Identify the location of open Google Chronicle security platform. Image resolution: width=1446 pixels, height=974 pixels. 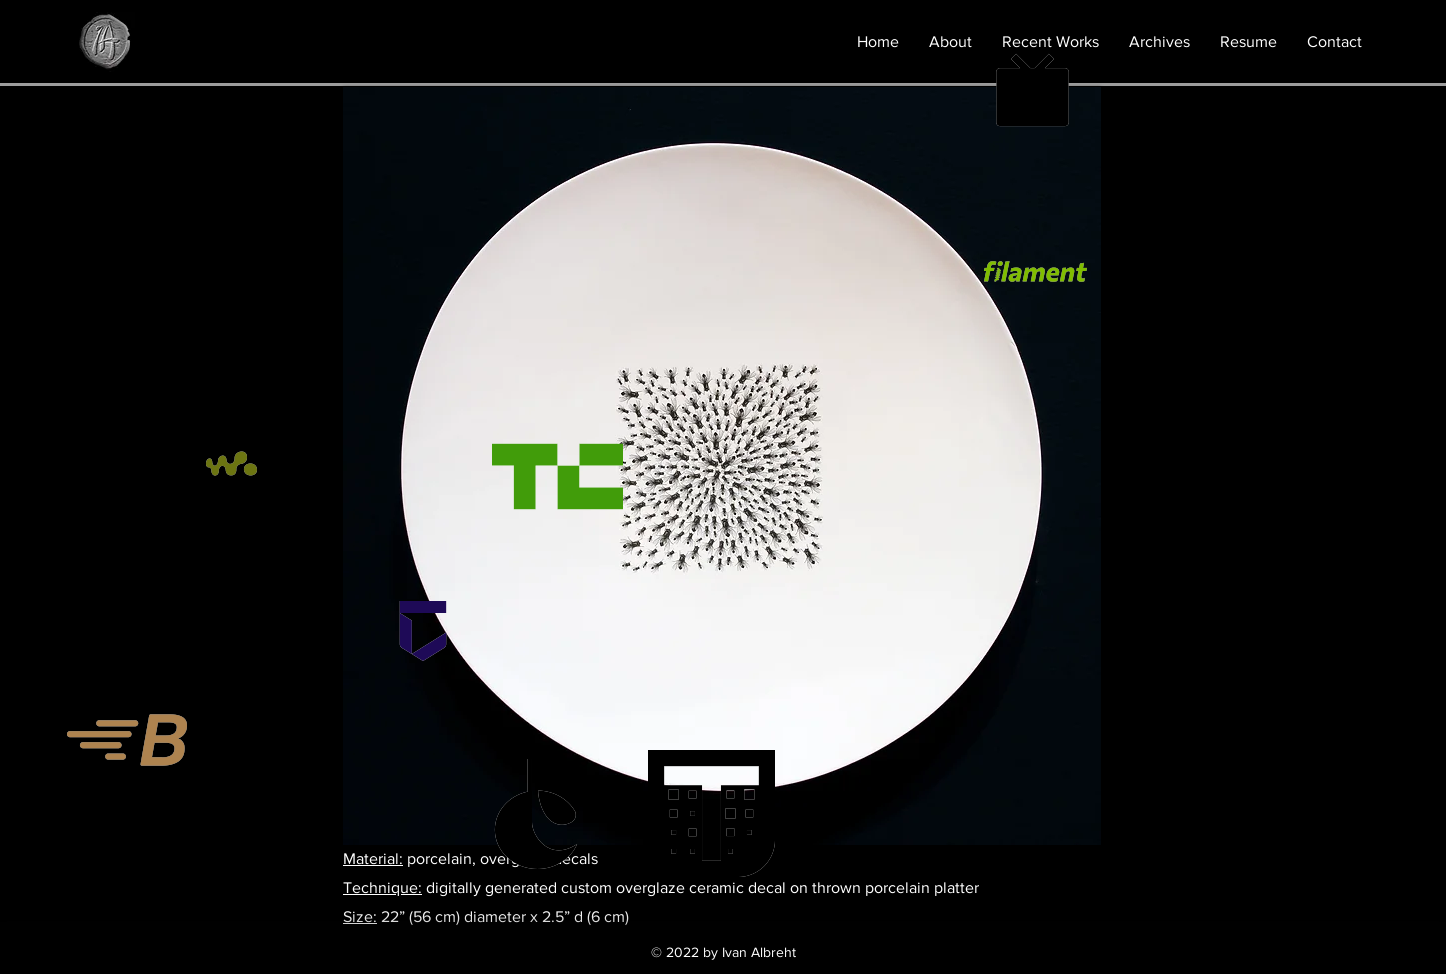
(423, 631).